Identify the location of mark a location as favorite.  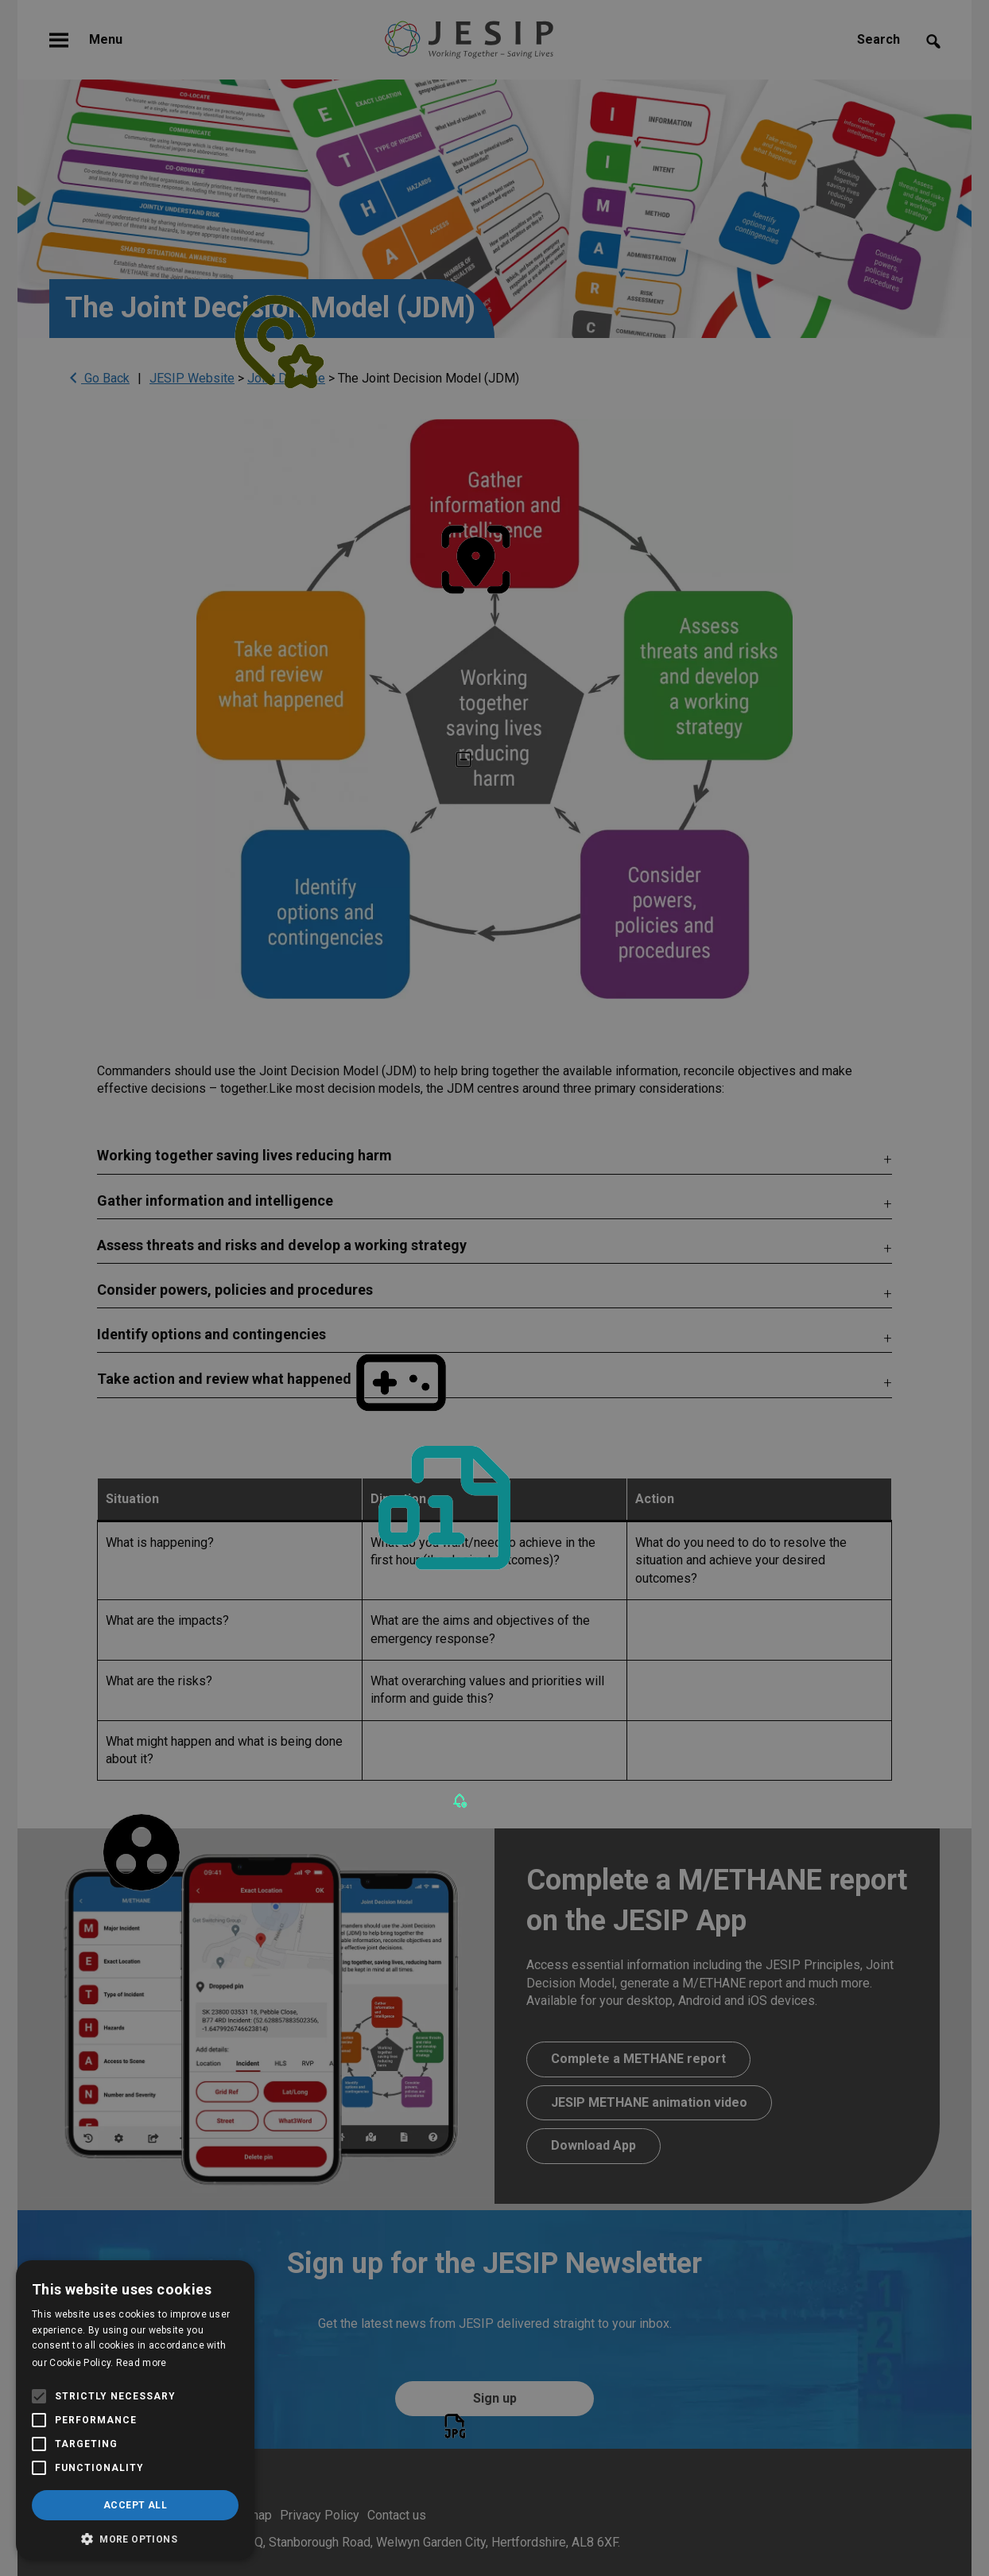
(275, 340).